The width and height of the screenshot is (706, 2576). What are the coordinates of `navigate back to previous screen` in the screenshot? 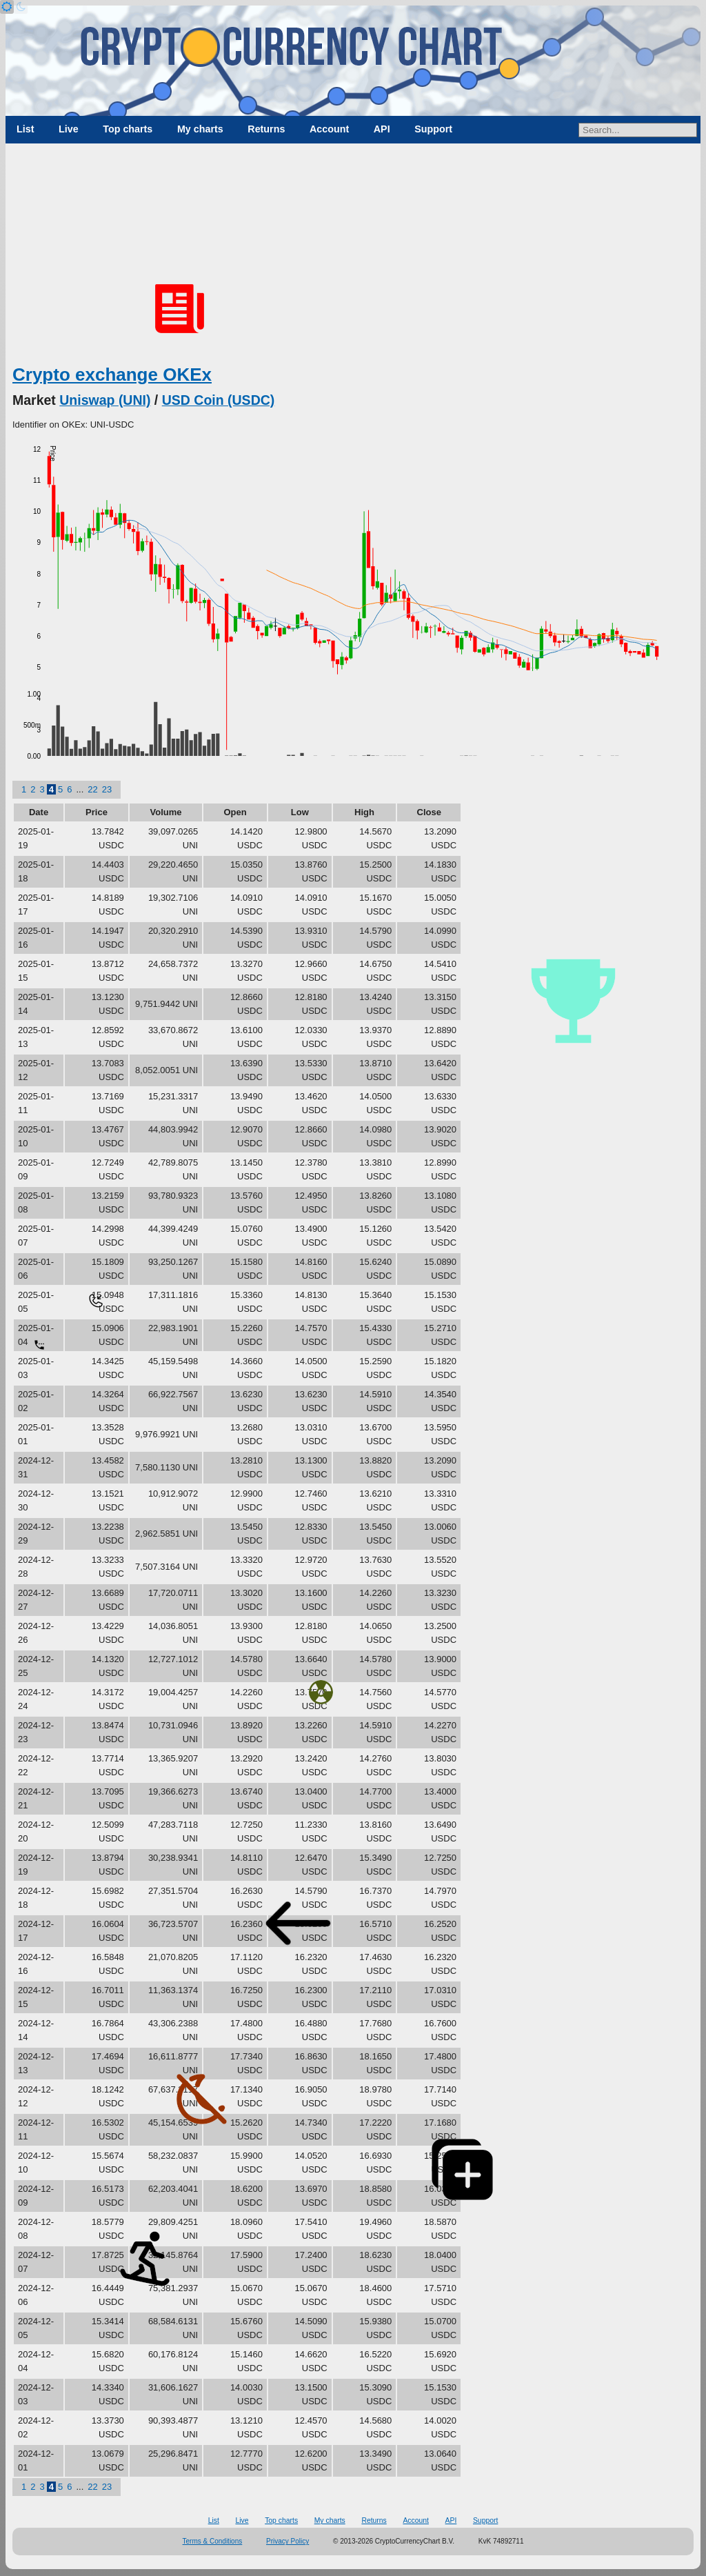 It's located at (297, 1923).